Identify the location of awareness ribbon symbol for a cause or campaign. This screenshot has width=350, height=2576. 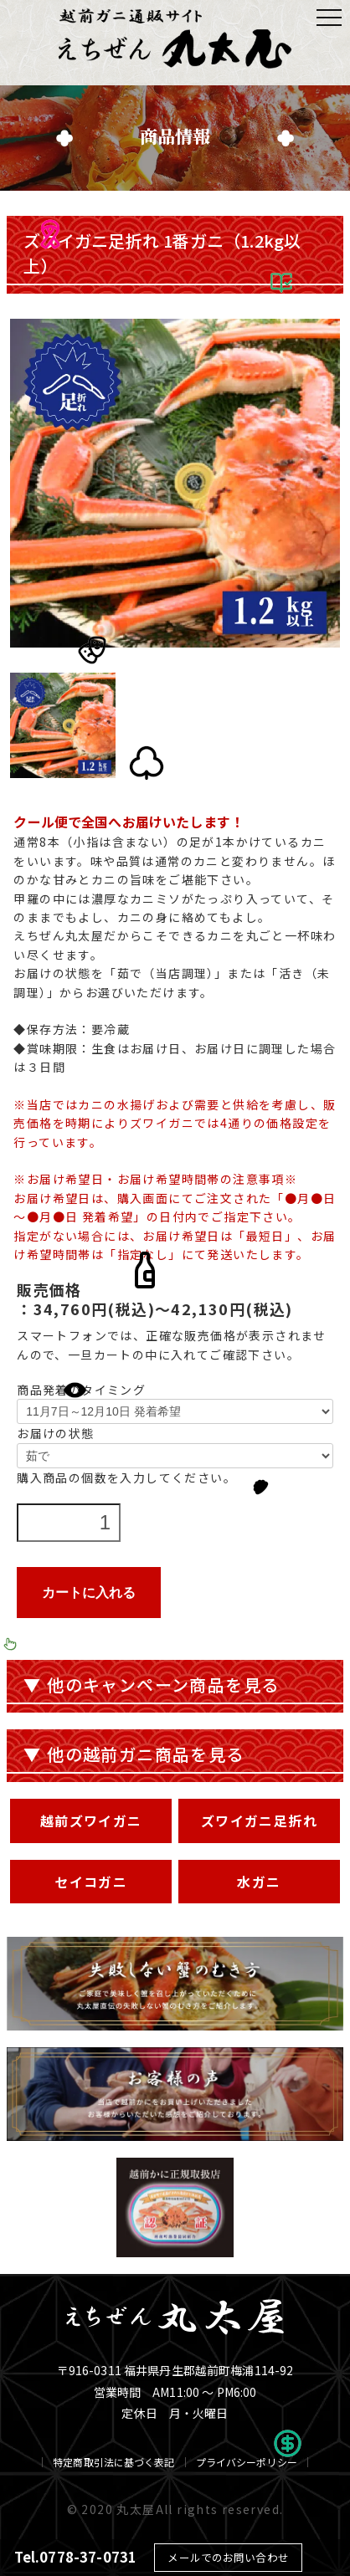
(50, 234).